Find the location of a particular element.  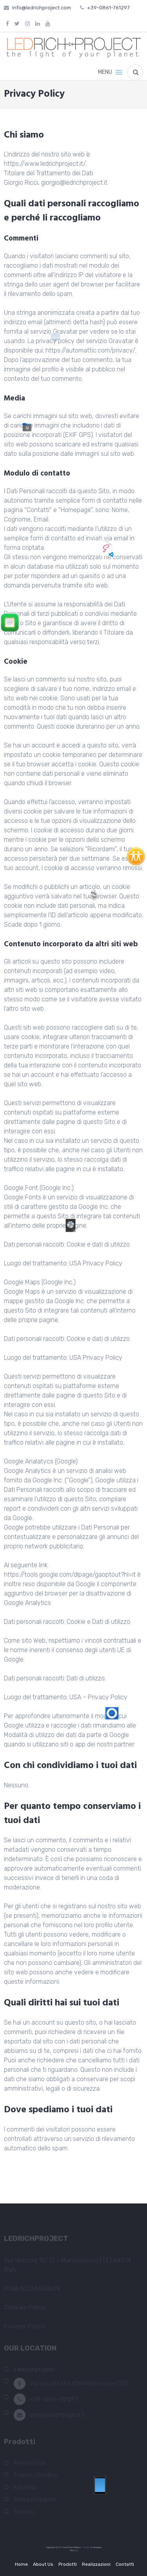

iPad mini device with cellular connectivity is located at coordinates (100, 2484).